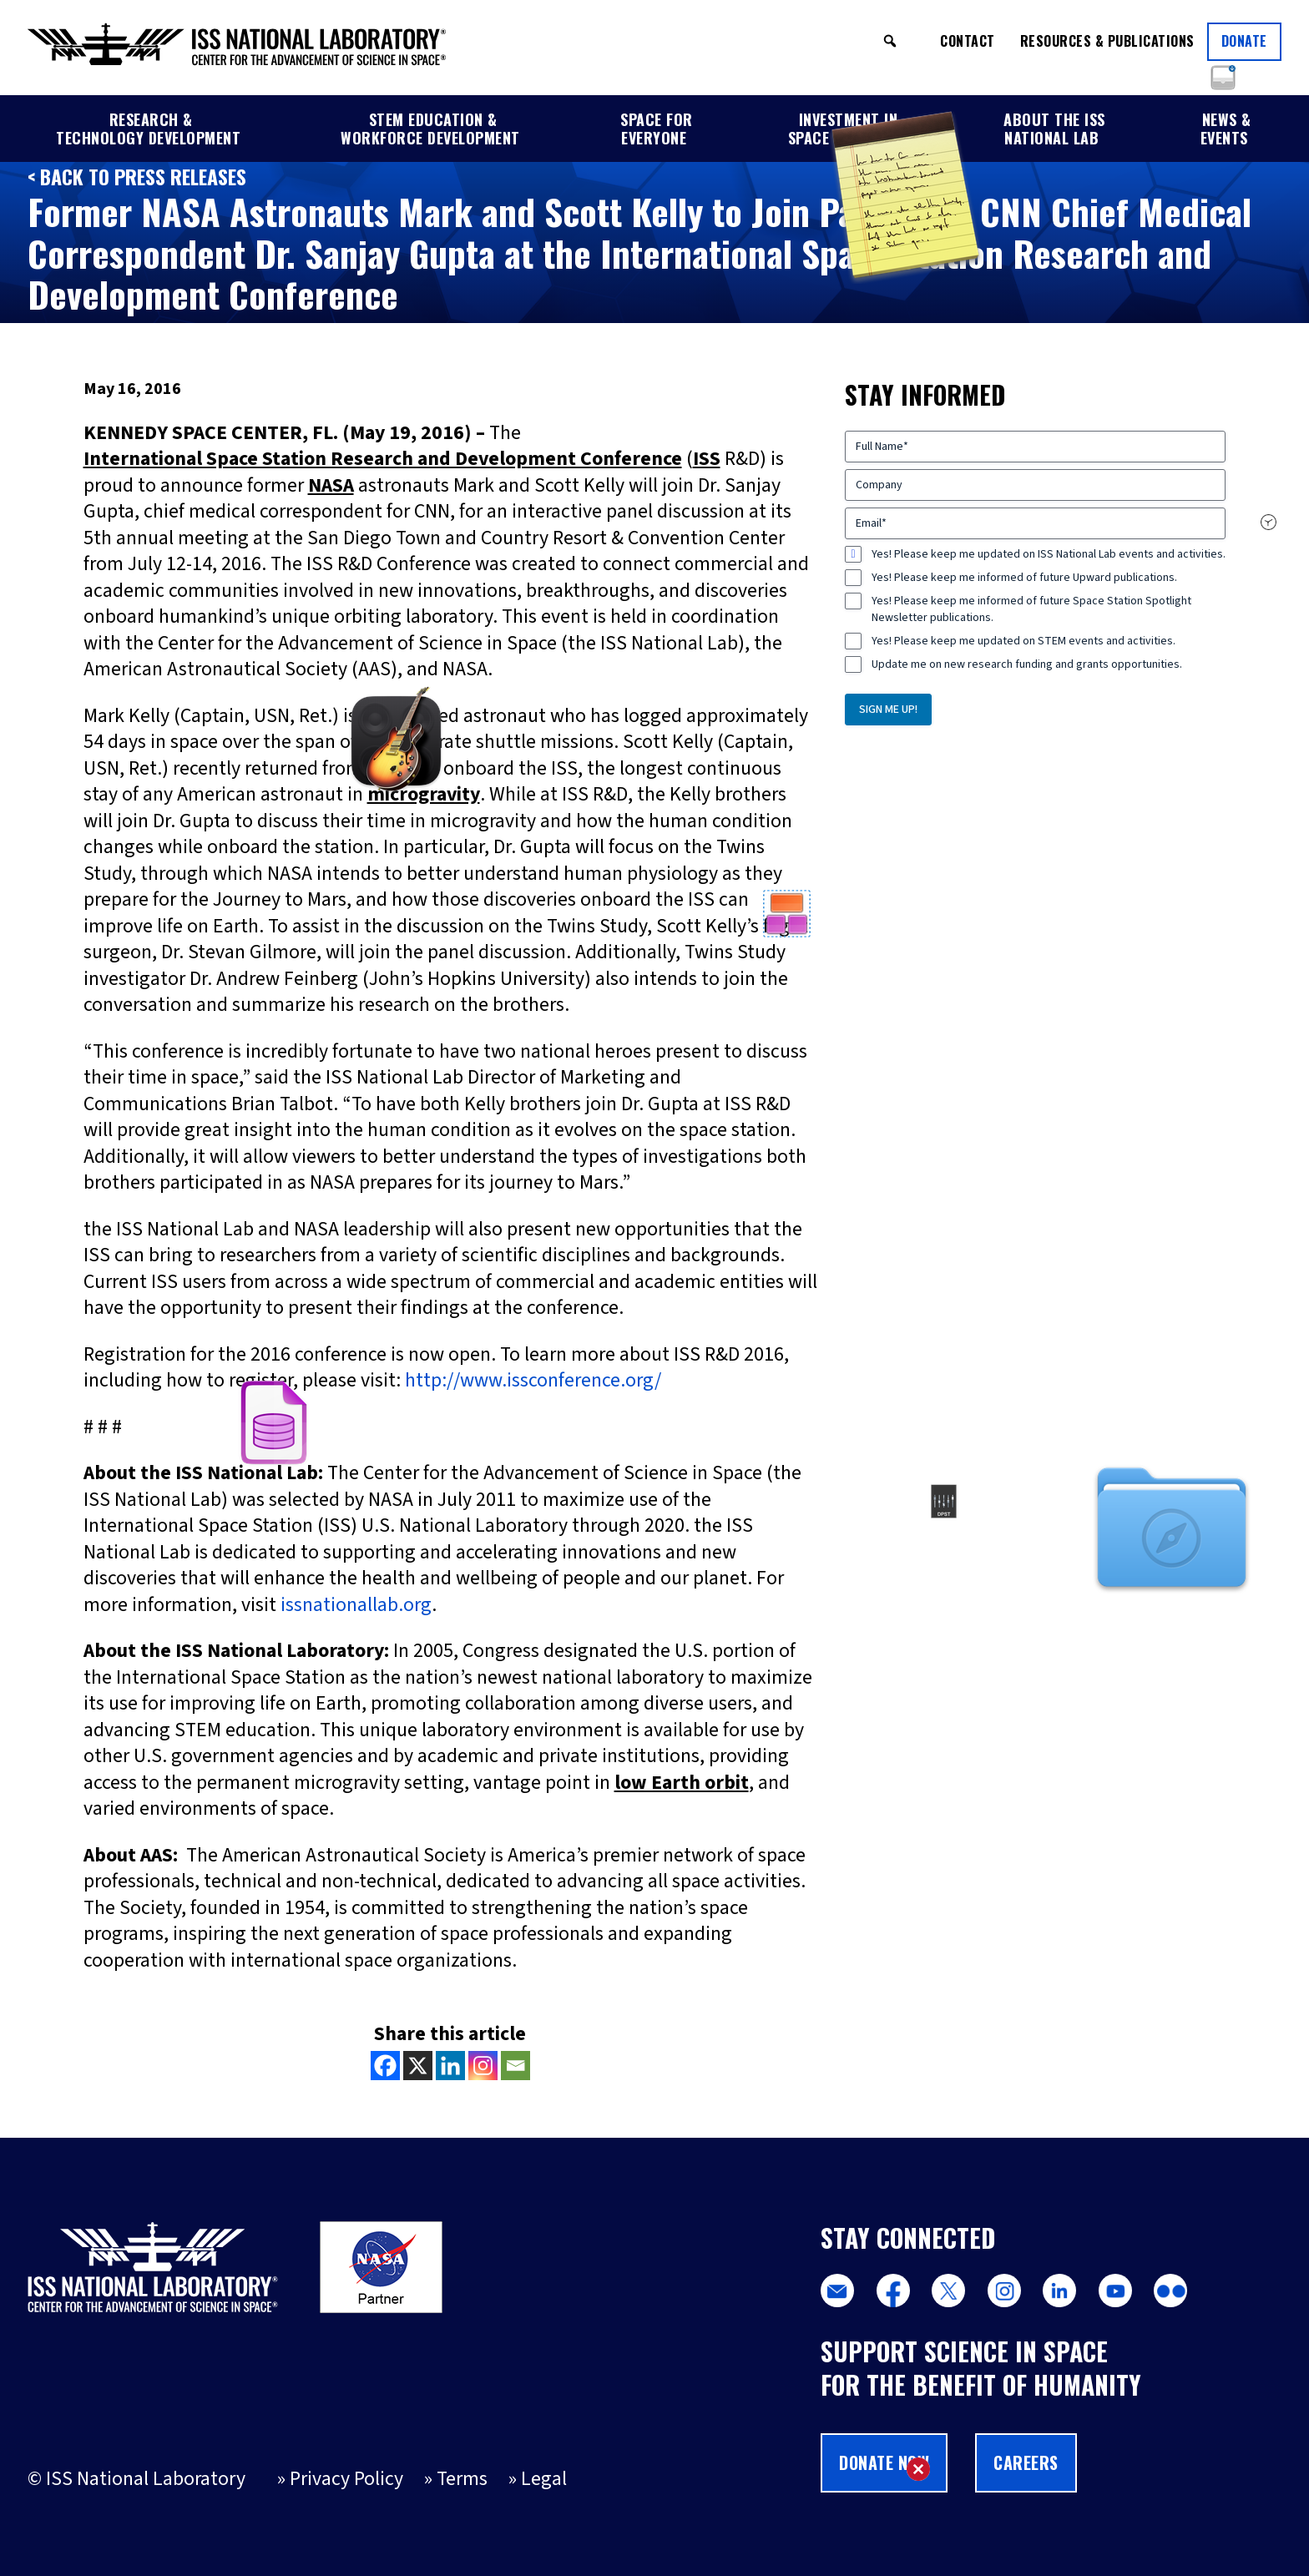  Describe the element at coordinates (786, 913) in the screenshot. I see `select all items in the current view` at that location.